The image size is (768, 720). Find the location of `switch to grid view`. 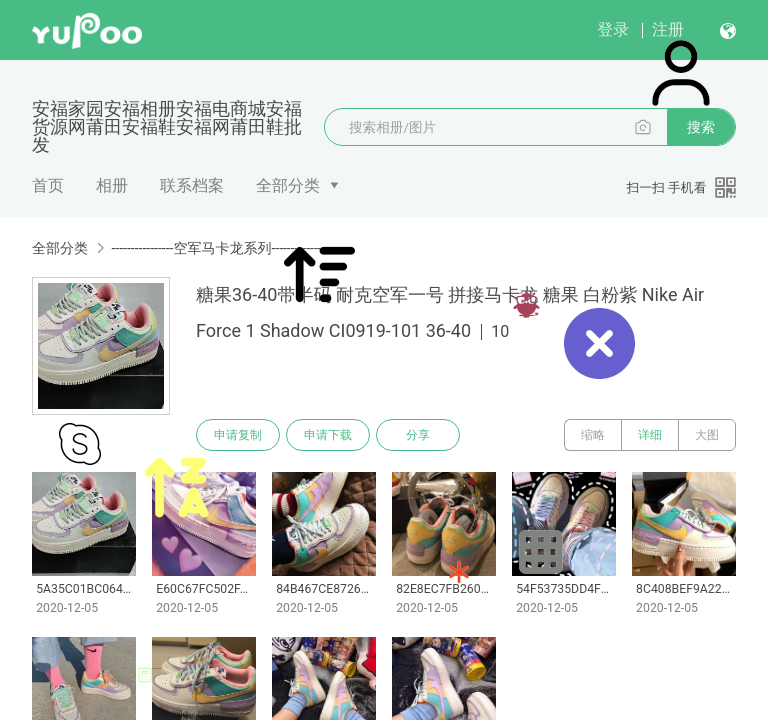

switch to grid view is located at coordinates (541, 552).